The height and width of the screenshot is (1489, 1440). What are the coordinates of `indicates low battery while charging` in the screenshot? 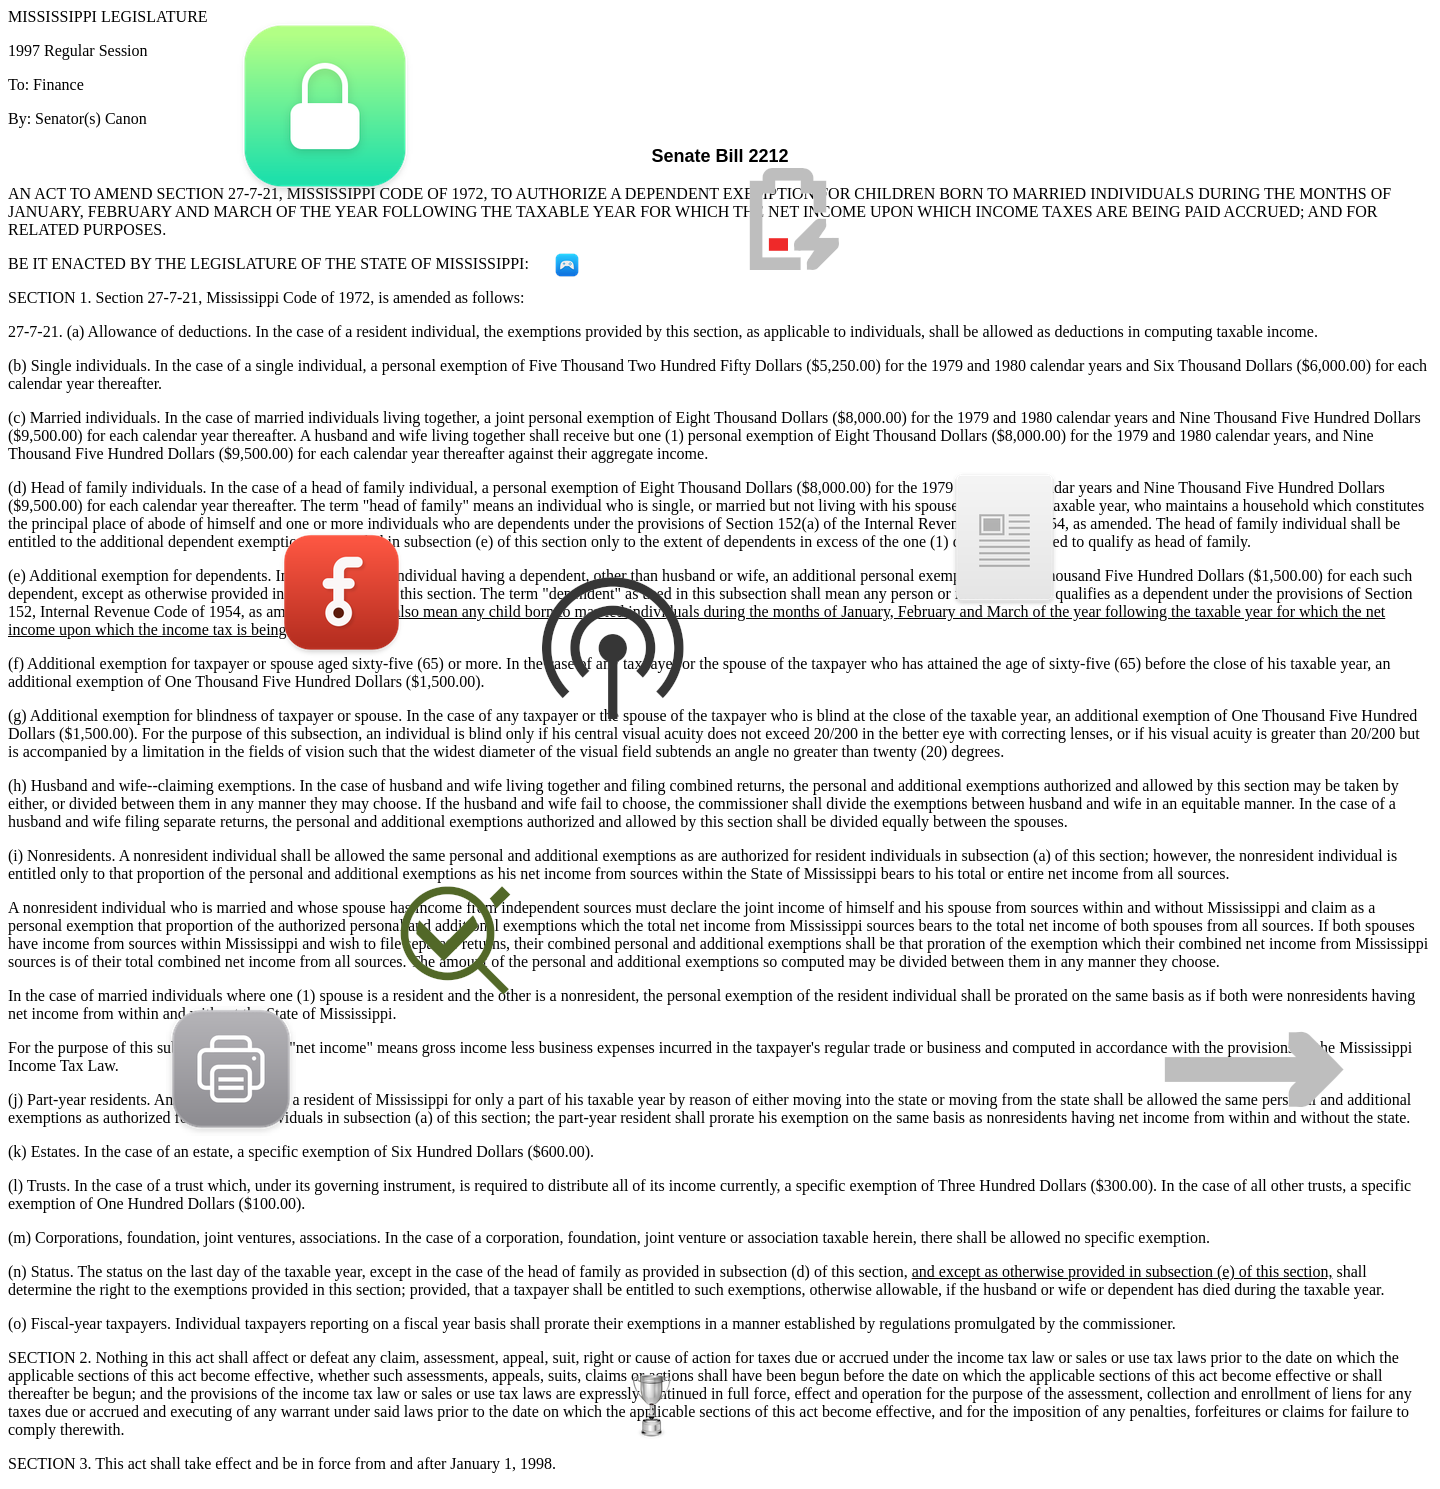 It's located at (788, 219).